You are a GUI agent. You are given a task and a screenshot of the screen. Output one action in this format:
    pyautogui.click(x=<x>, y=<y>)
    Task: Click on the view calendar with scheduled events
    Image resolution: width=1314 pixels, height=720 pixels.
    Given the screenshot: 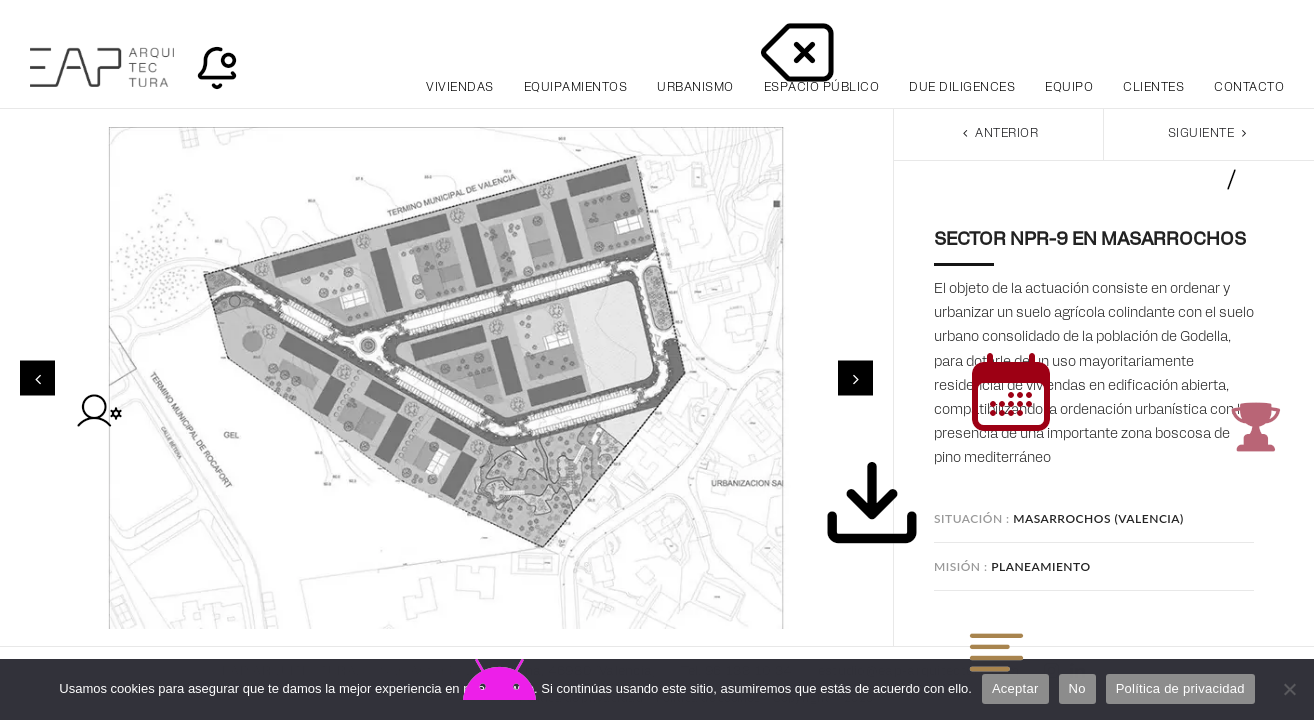 What is the action you would take?
    pyautogui.click(x=1011, y=392)
    